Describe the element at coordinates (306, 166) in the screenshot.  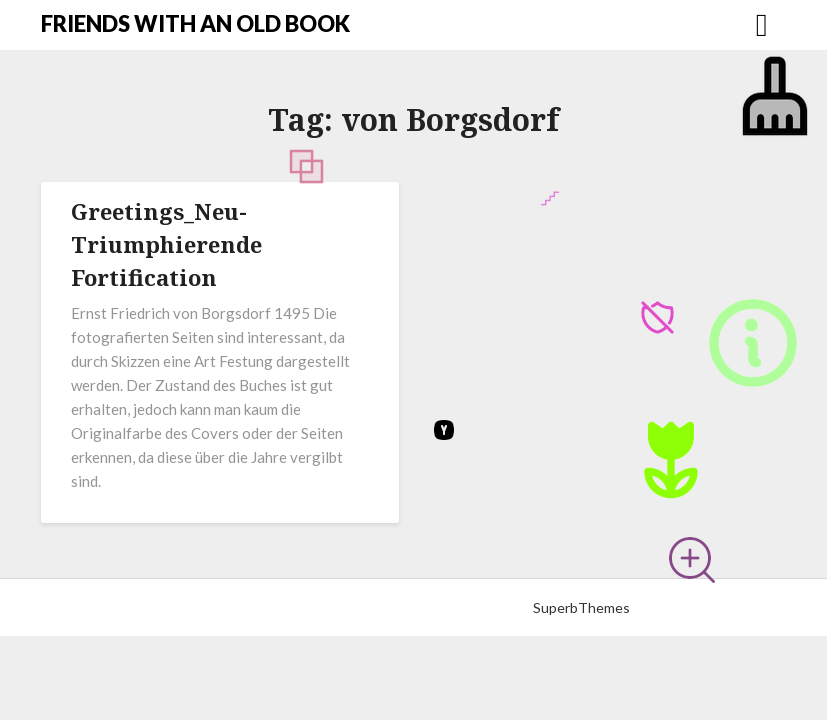
I see `exclude overlapping areas in a design tool` at that location.